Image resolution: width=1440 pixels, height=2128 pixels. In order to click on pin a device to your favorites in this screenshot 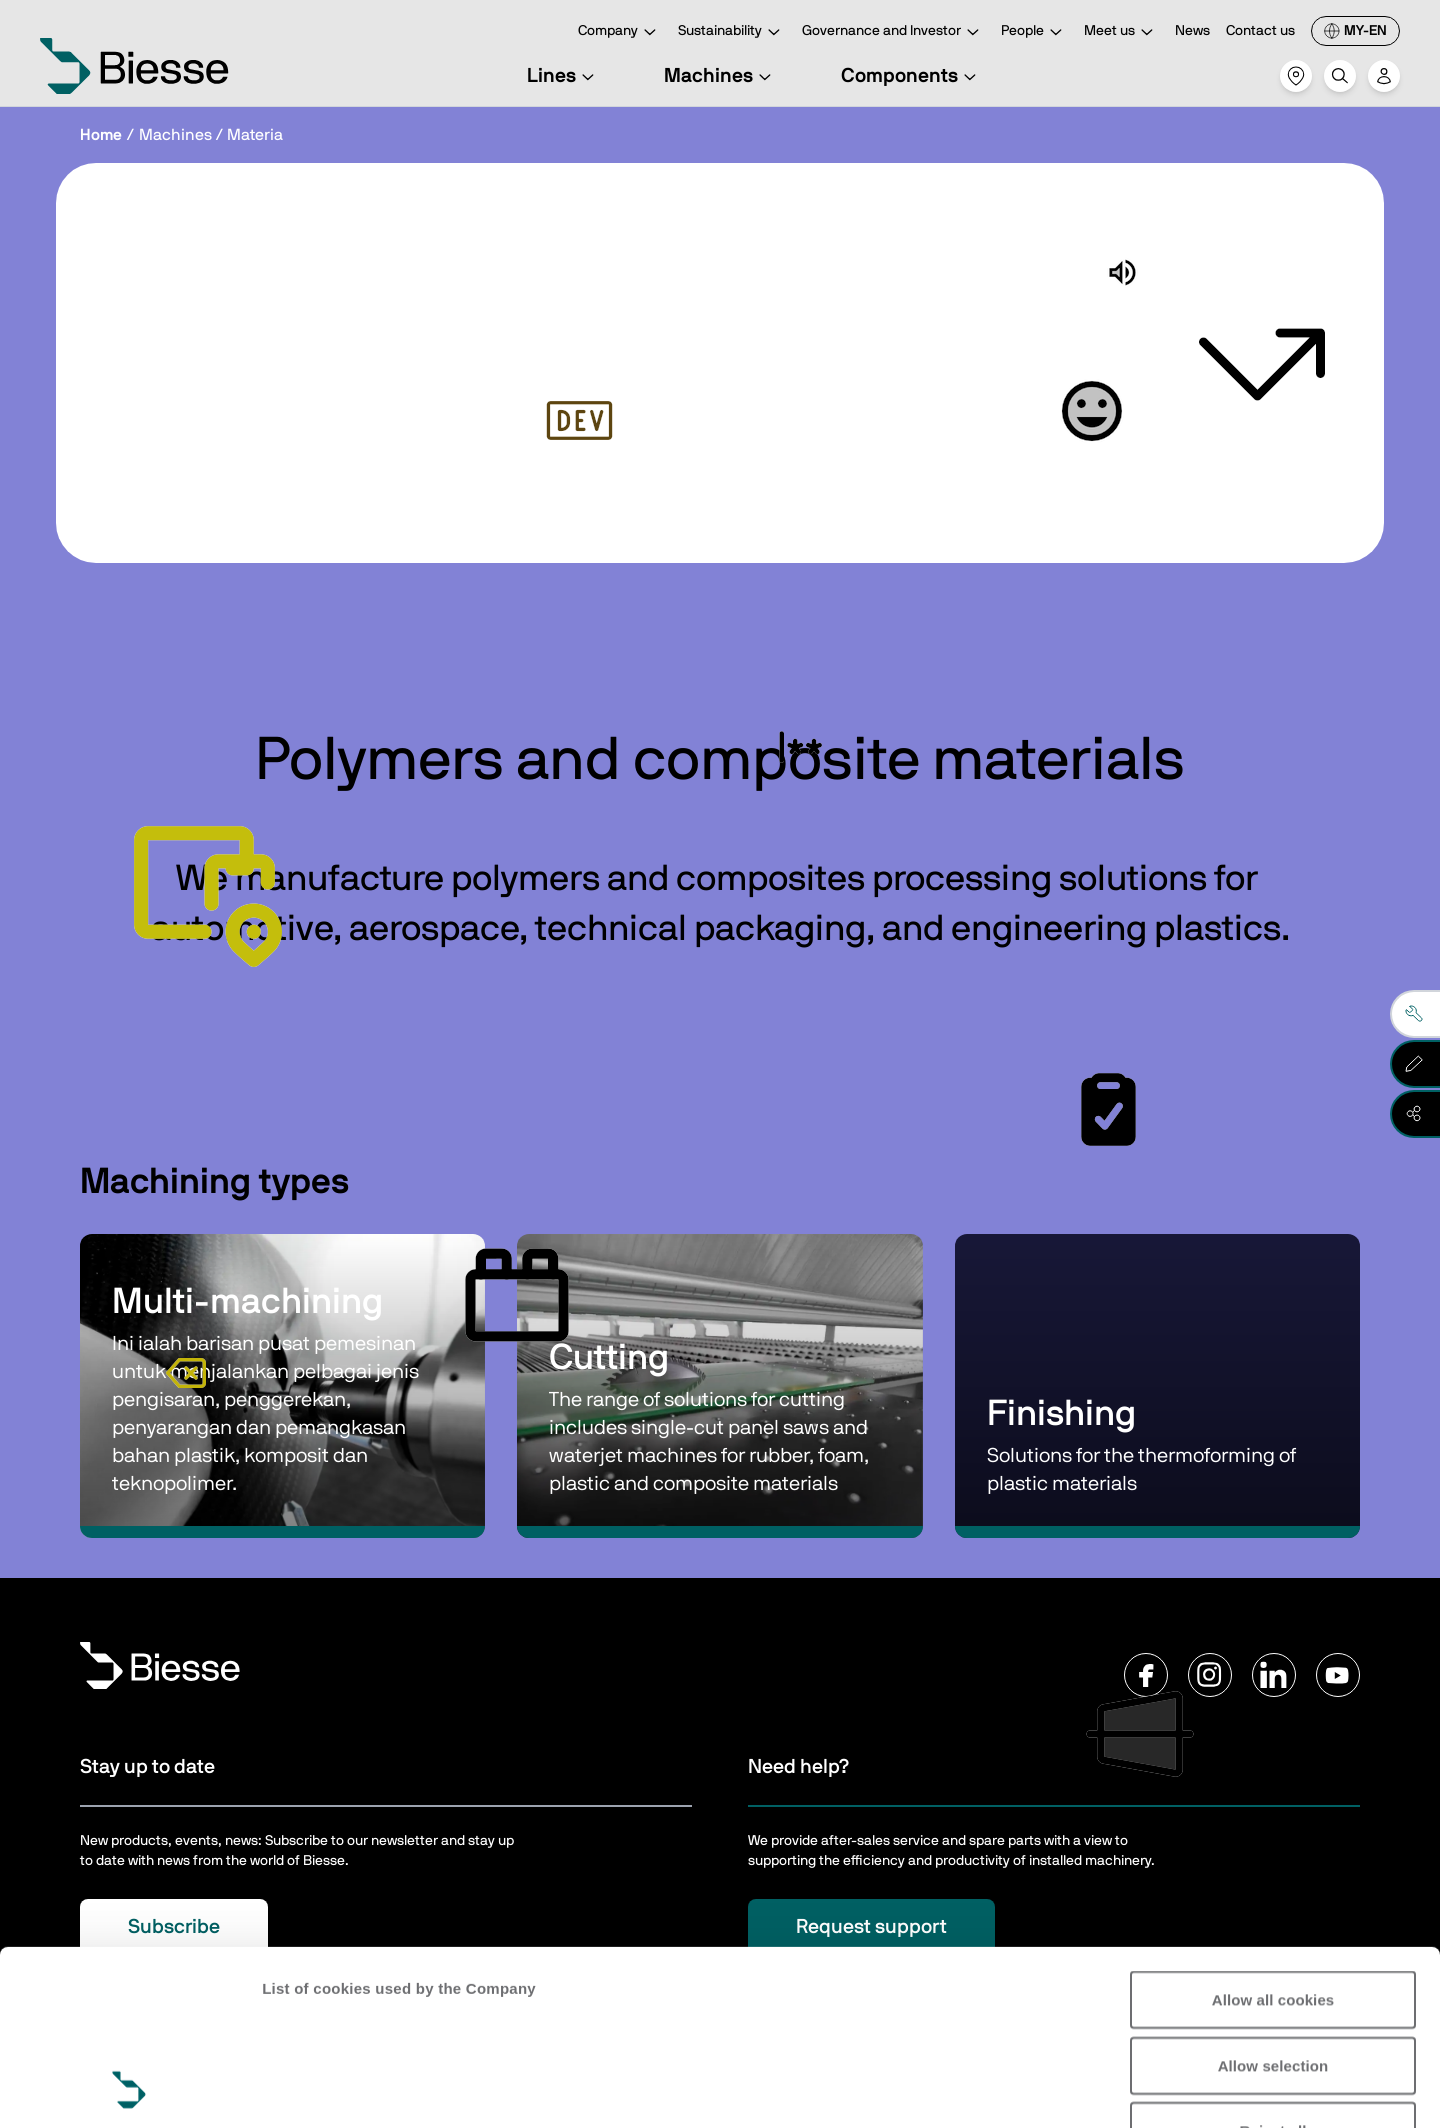, I will do `click(204, 889)`.